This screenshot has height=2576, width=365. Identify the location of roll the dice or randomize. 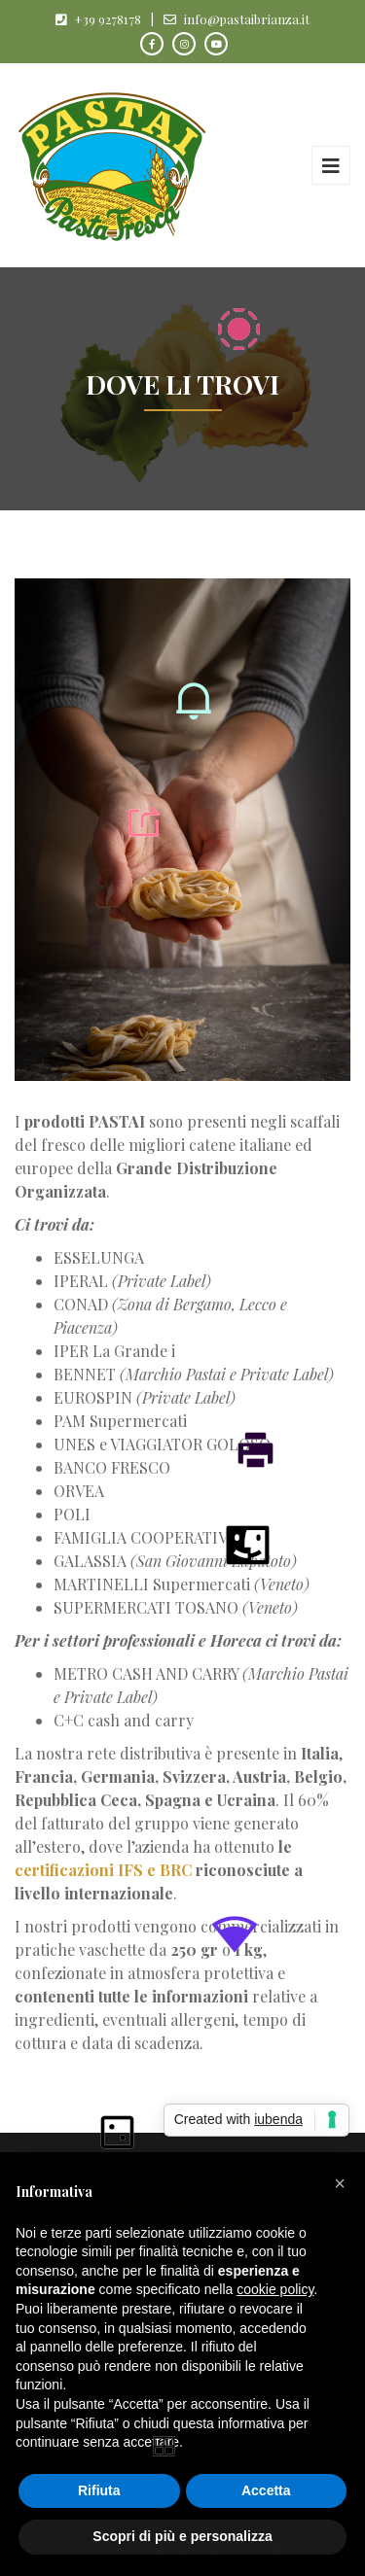
(117, 2132).